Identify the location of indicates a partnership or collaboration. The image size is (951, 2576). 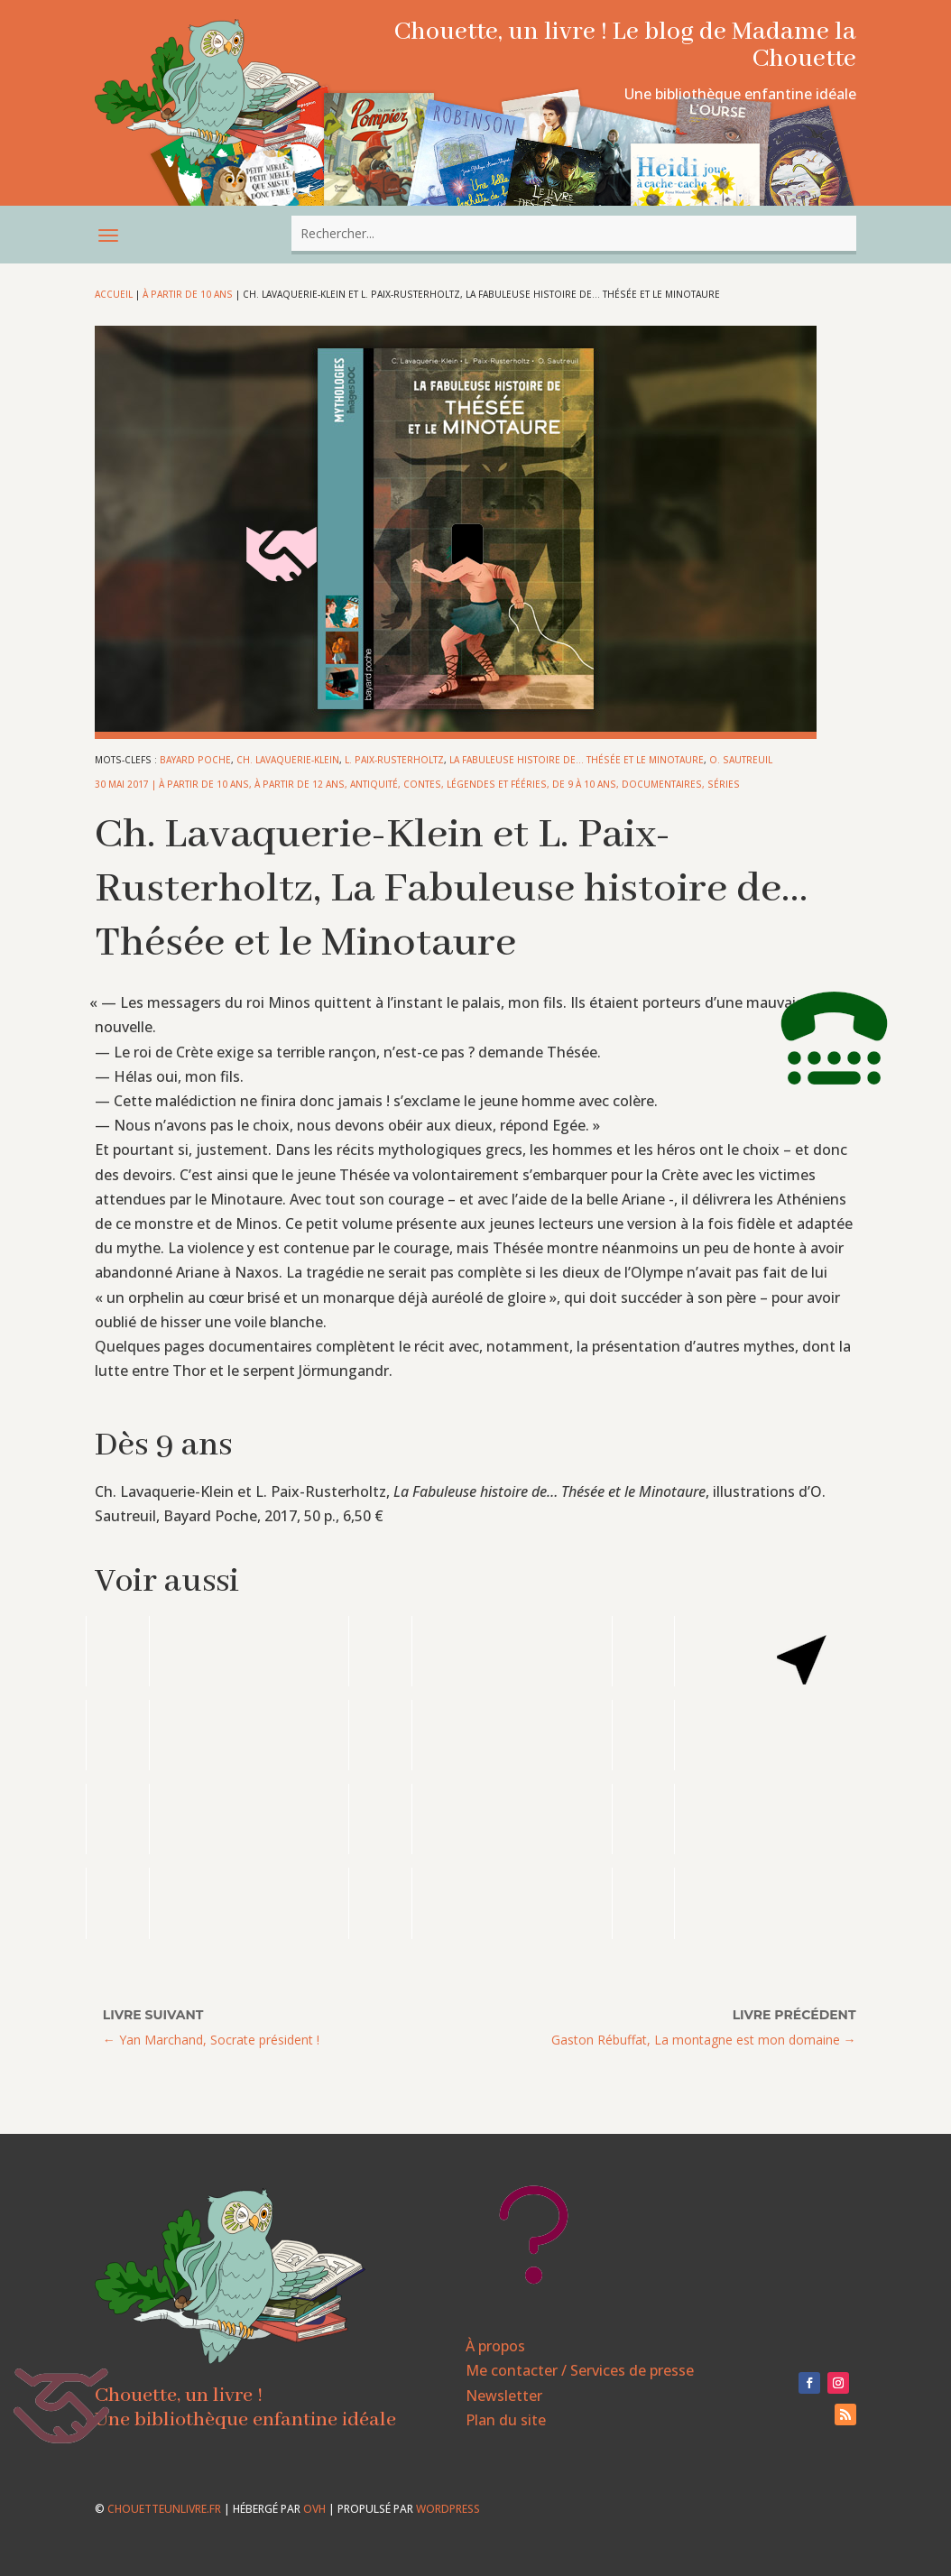
(61, 2405).